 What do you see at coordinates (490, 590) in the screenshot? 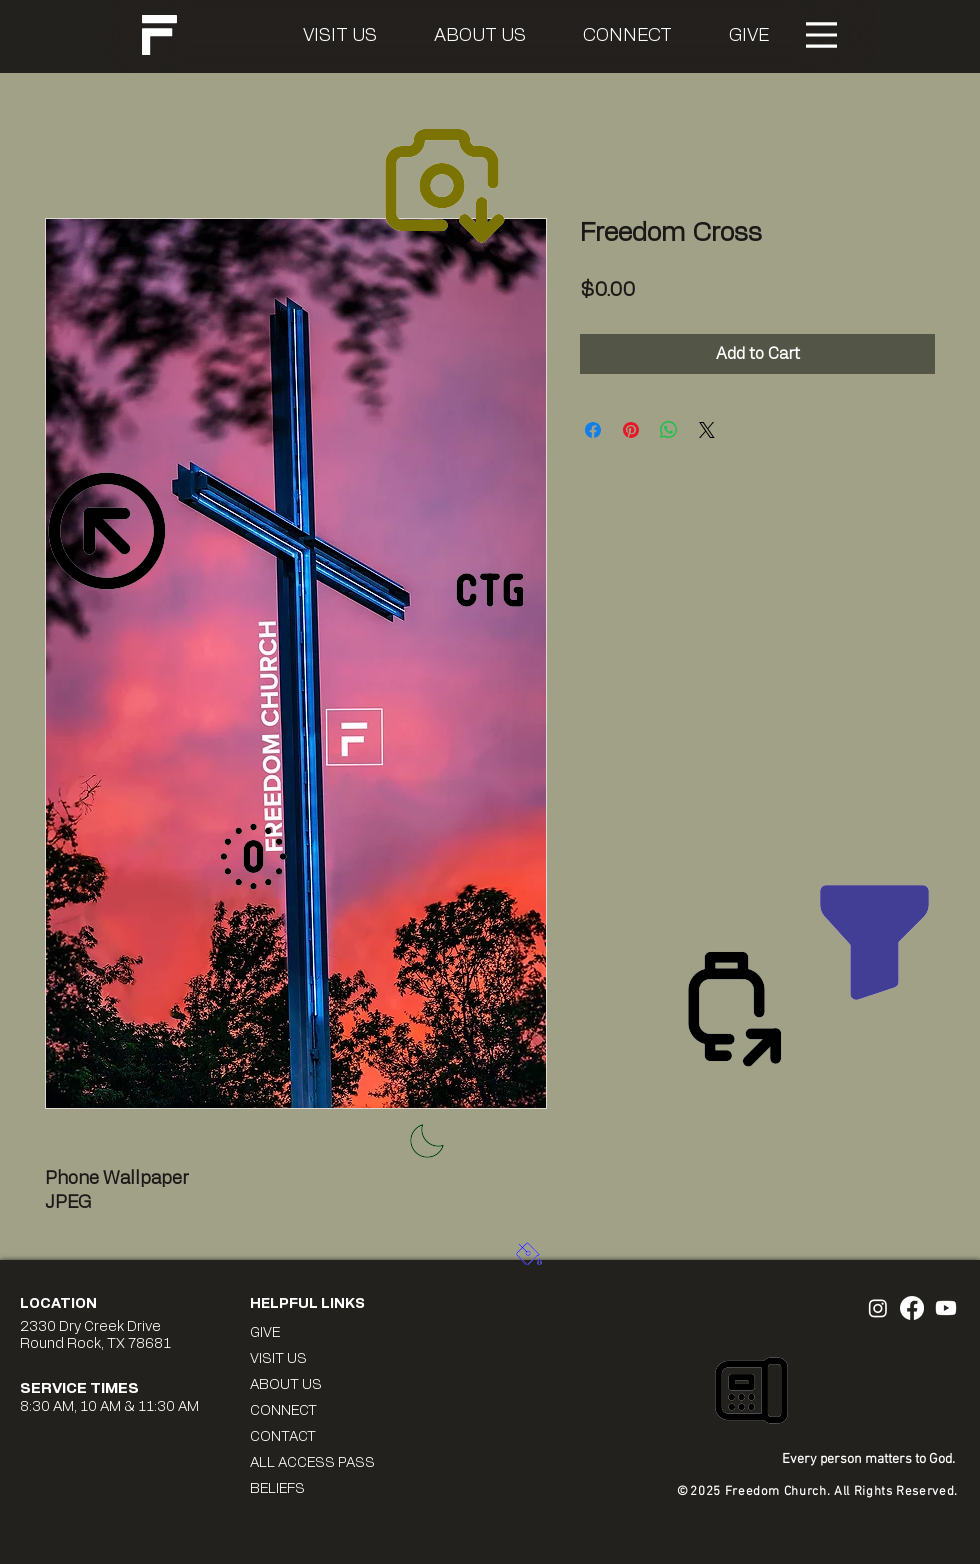
I see `cotangent function in a math or calculator app` at bounding box center [490, 590].